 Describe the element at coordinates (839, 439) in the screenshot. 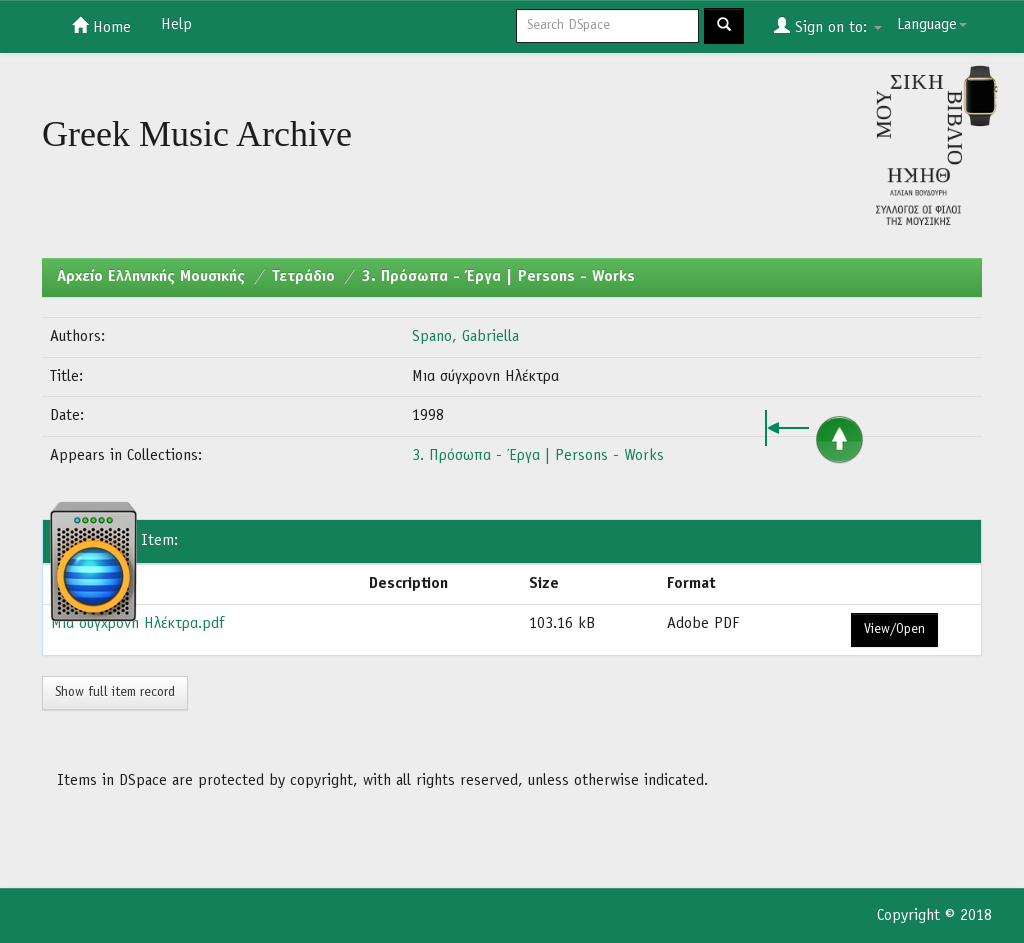

I see `software update available for installation` at that location.